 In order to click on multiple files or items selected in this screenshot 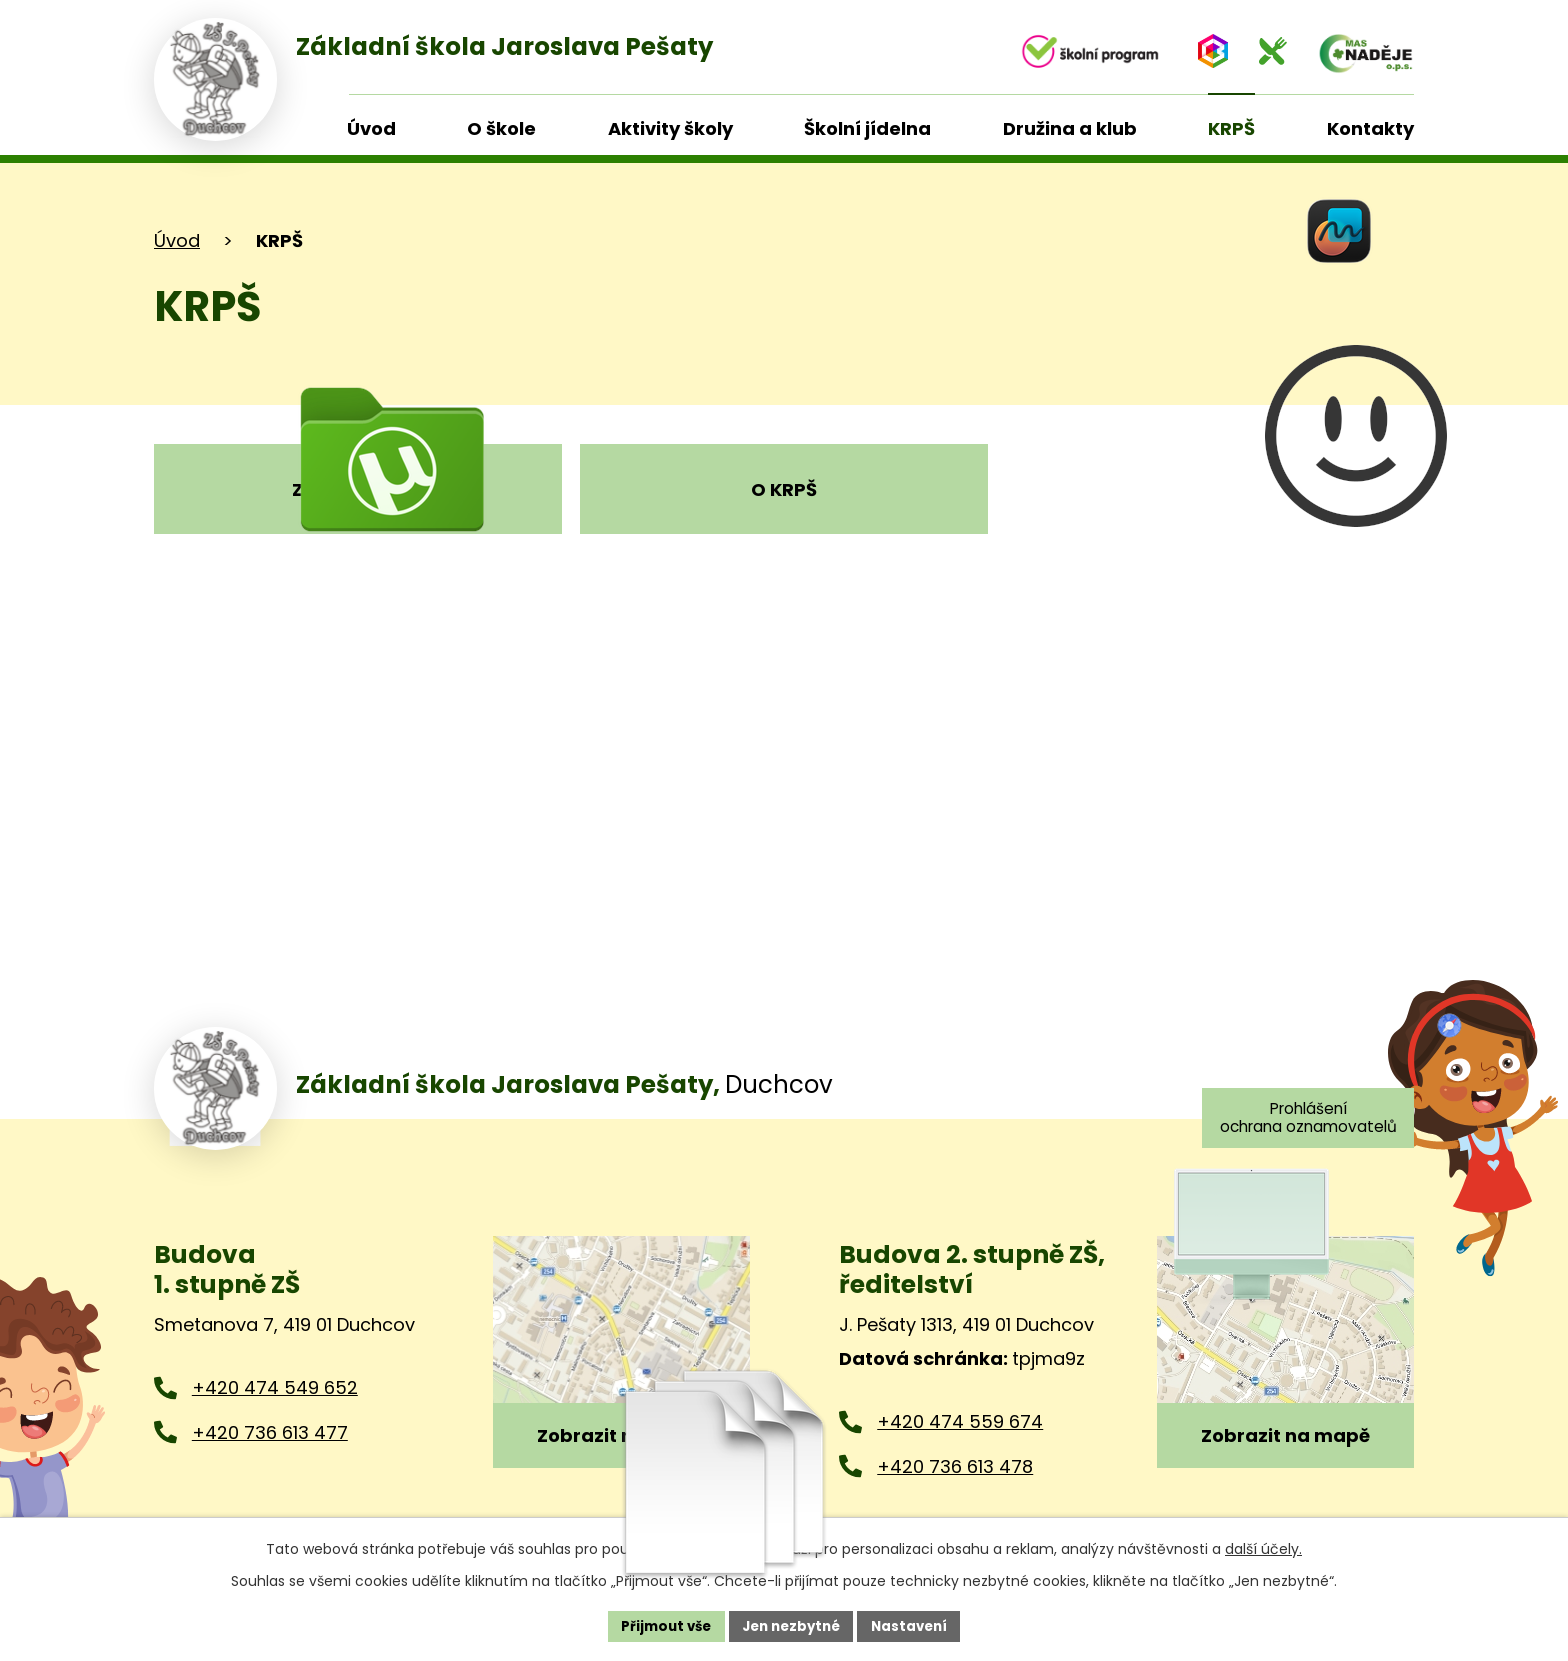, I will do `click(723, 1475)`.